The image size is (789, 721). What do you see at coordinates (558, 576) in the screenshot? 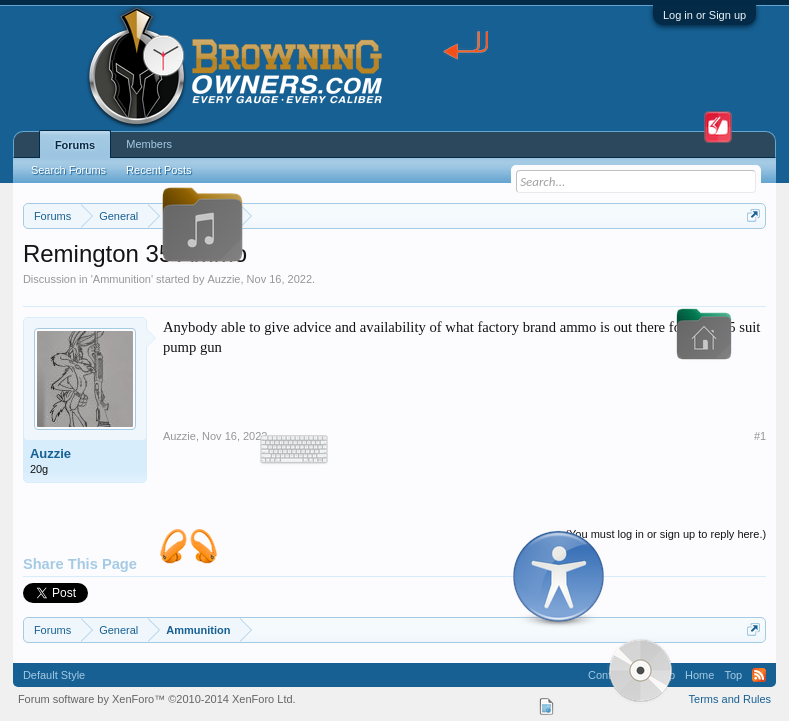
I see `open accessibility settings` at bounding box center [558, 576].